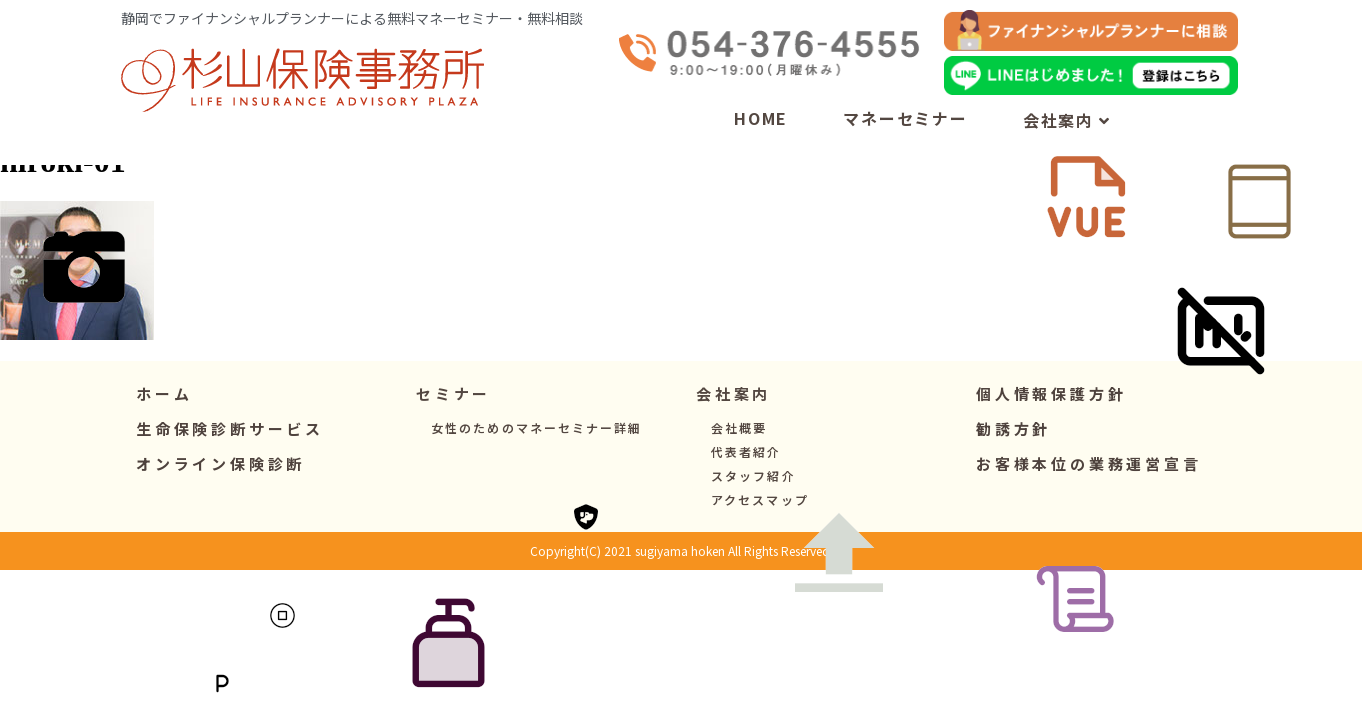  What do you see at coordinates (448, 644) in the screenshot?
I see `access hygiene or handwashing reminders` at bounding box center [448, 644].